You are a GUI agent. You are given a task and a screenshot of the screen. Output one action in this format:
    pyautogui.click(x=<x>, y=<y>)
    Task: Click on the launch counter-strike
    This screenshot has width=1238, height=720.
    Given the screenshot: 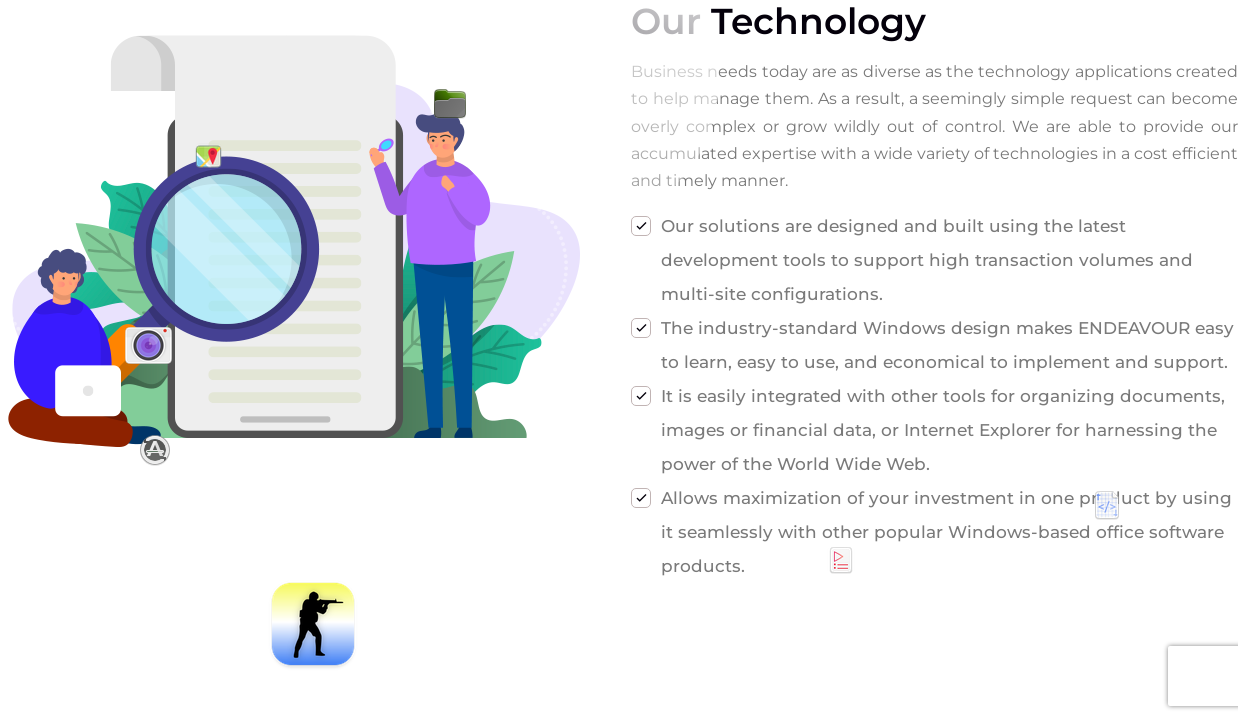 What is the action you would take?
    pyautogui.click(x=313, y=624)
    